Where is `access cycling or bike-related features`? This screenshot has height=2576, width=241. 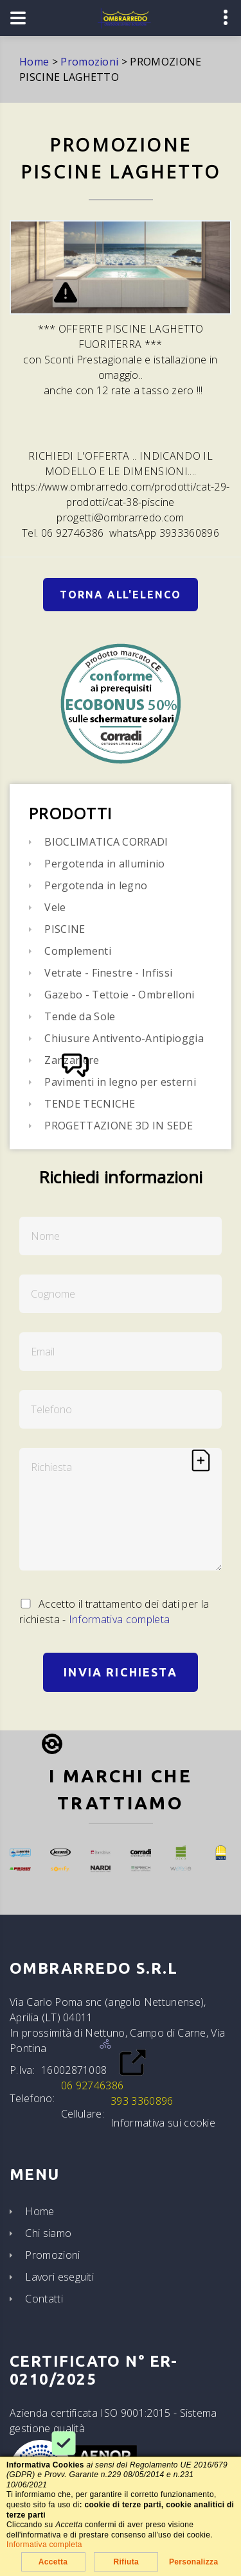 access cycling or bike-related features is located at coordinates (105, 2044).